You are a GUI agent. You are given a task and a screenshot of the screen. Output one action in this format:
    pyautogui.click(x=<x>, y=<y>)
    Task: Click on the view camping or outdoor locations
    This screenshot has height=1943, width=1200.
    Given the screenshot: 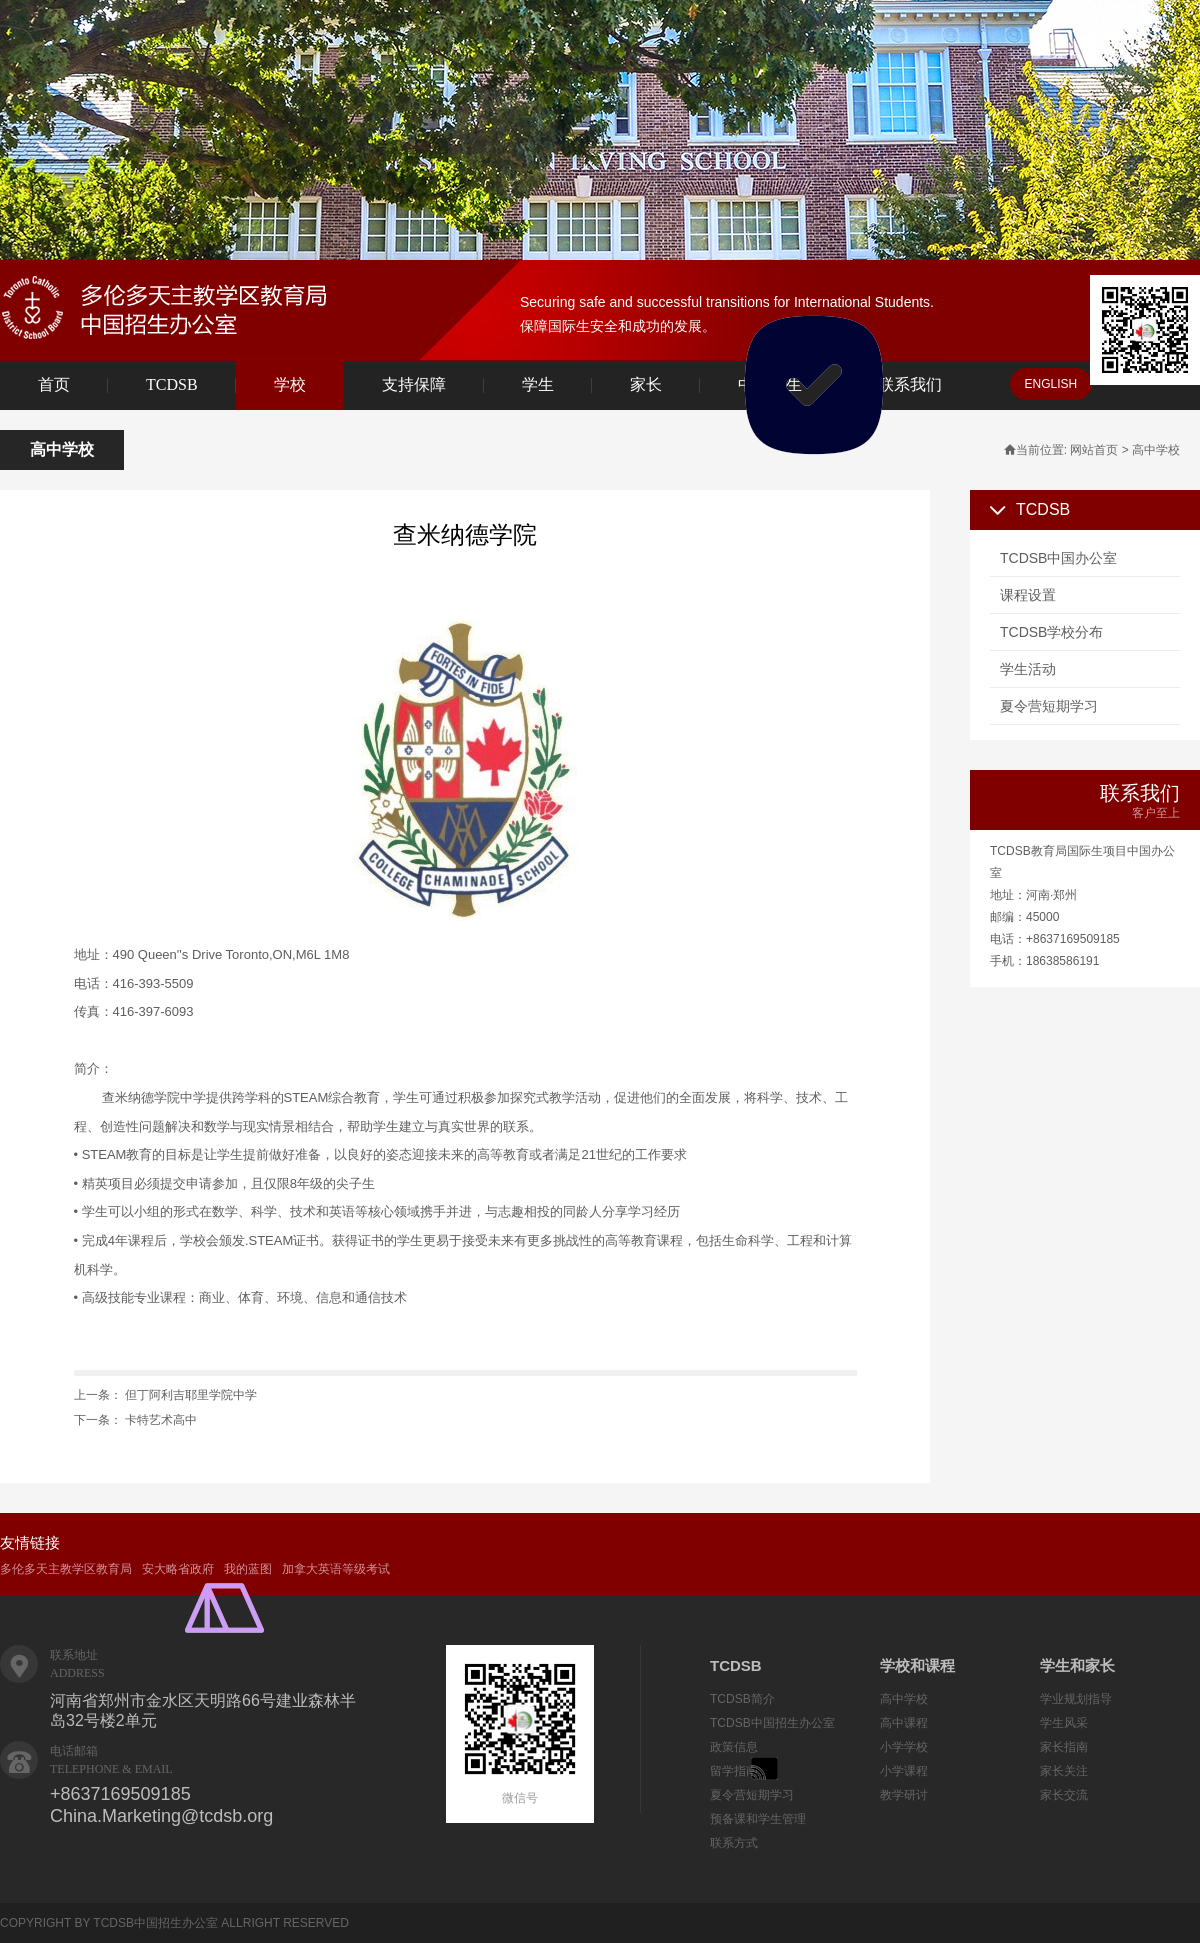 What is the action you would take?
    pyautogui.click(x=224, y=1610)
    